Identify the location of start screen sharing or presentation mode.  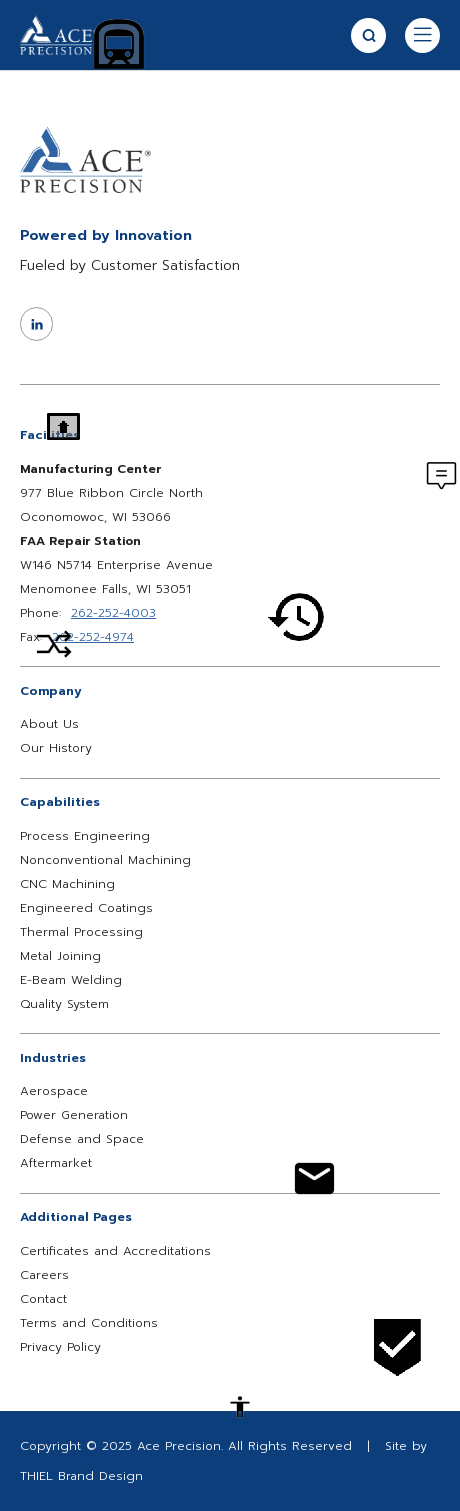
(63, 426).